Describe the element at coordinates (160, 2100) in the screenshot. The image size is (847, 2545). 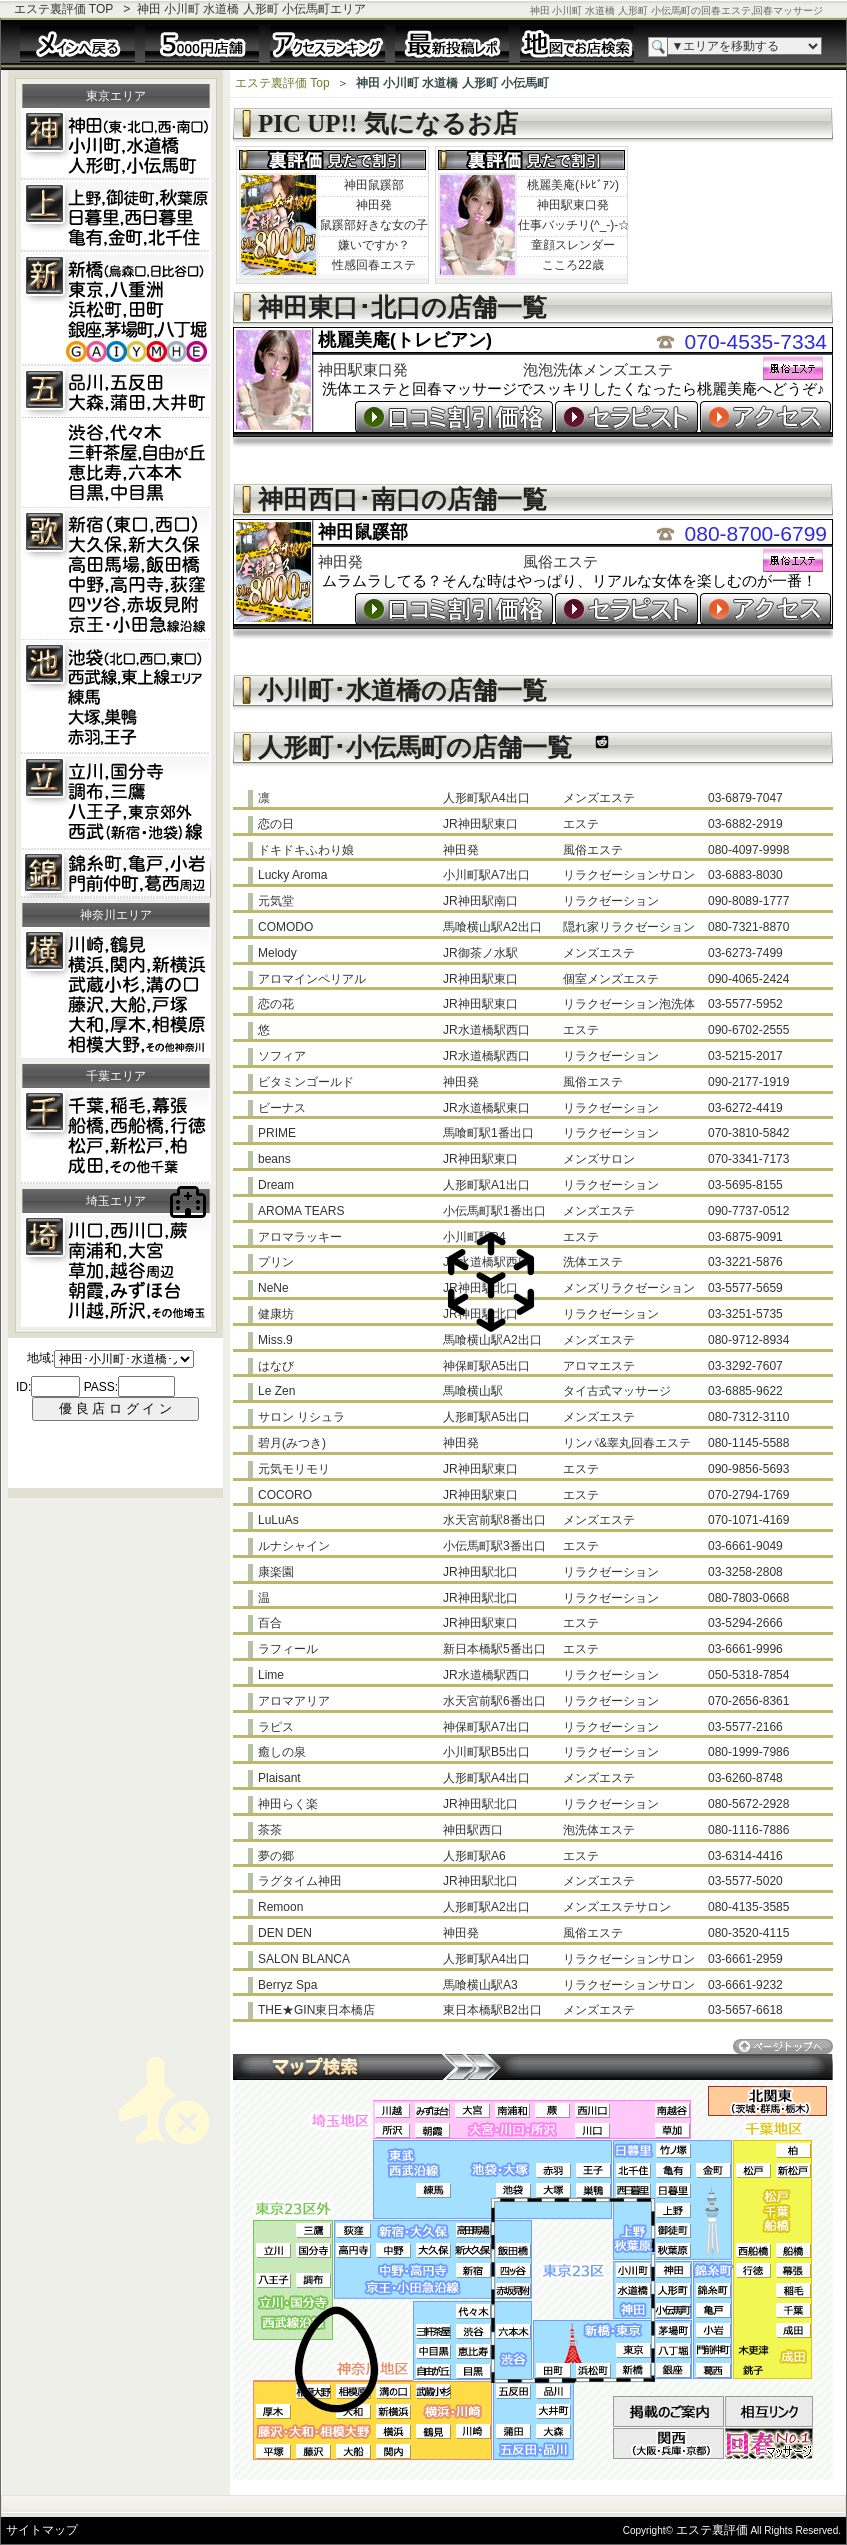
I see `cancel flight booking` at that location.